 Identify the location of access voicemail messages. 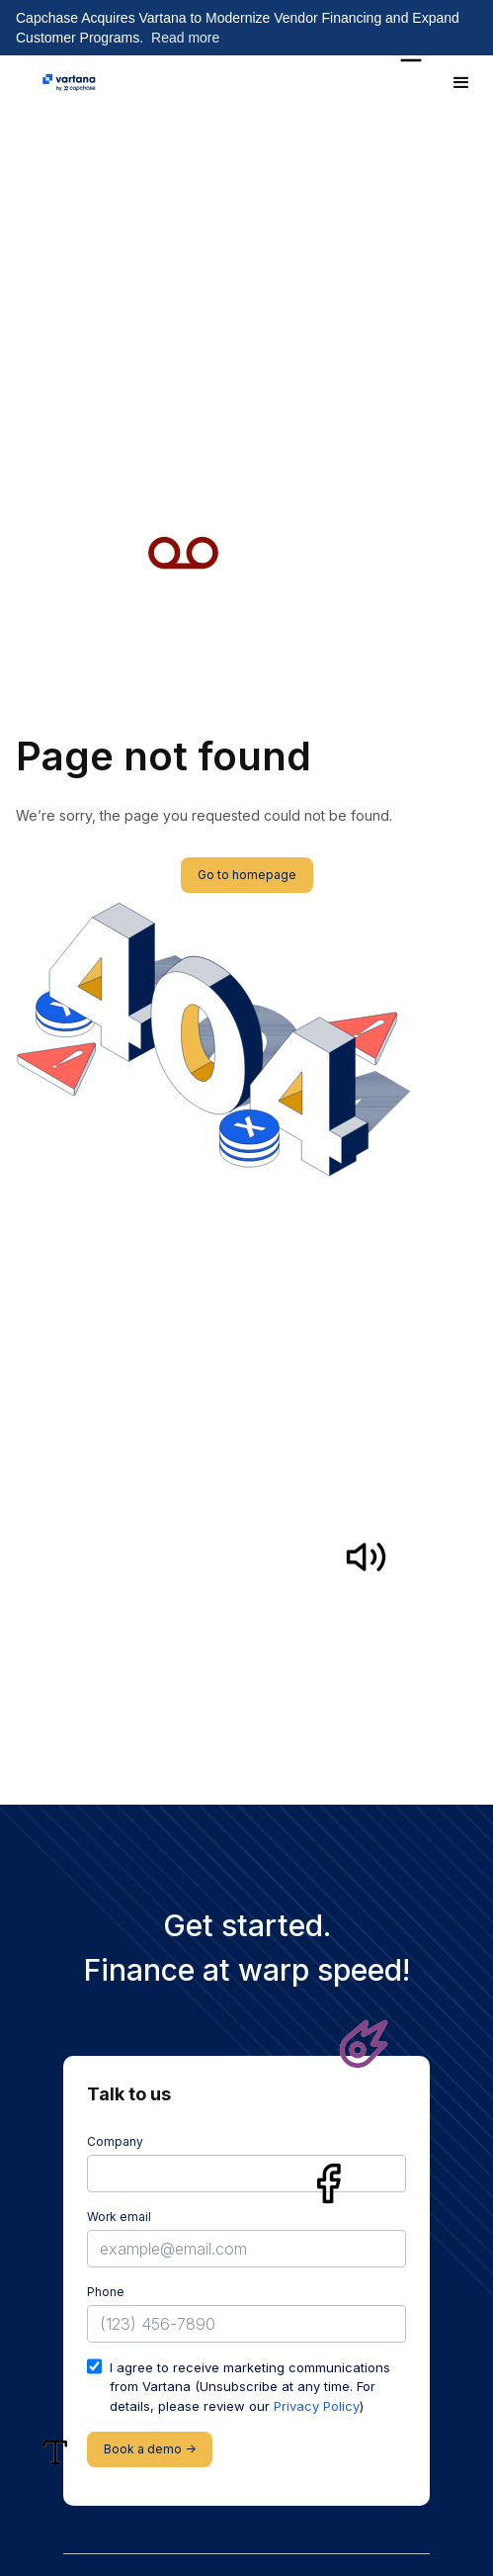
(183, 554).